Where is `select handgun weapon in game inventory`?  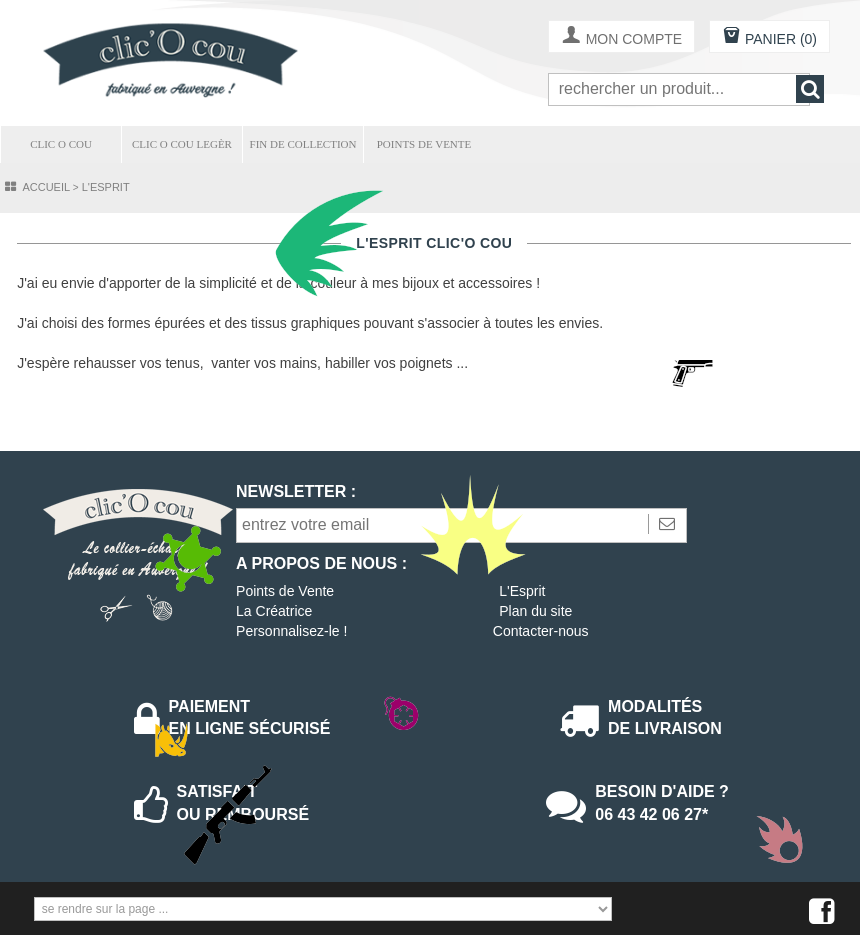
select handgun weapon in game inventory is located at coordinates (692, 373).